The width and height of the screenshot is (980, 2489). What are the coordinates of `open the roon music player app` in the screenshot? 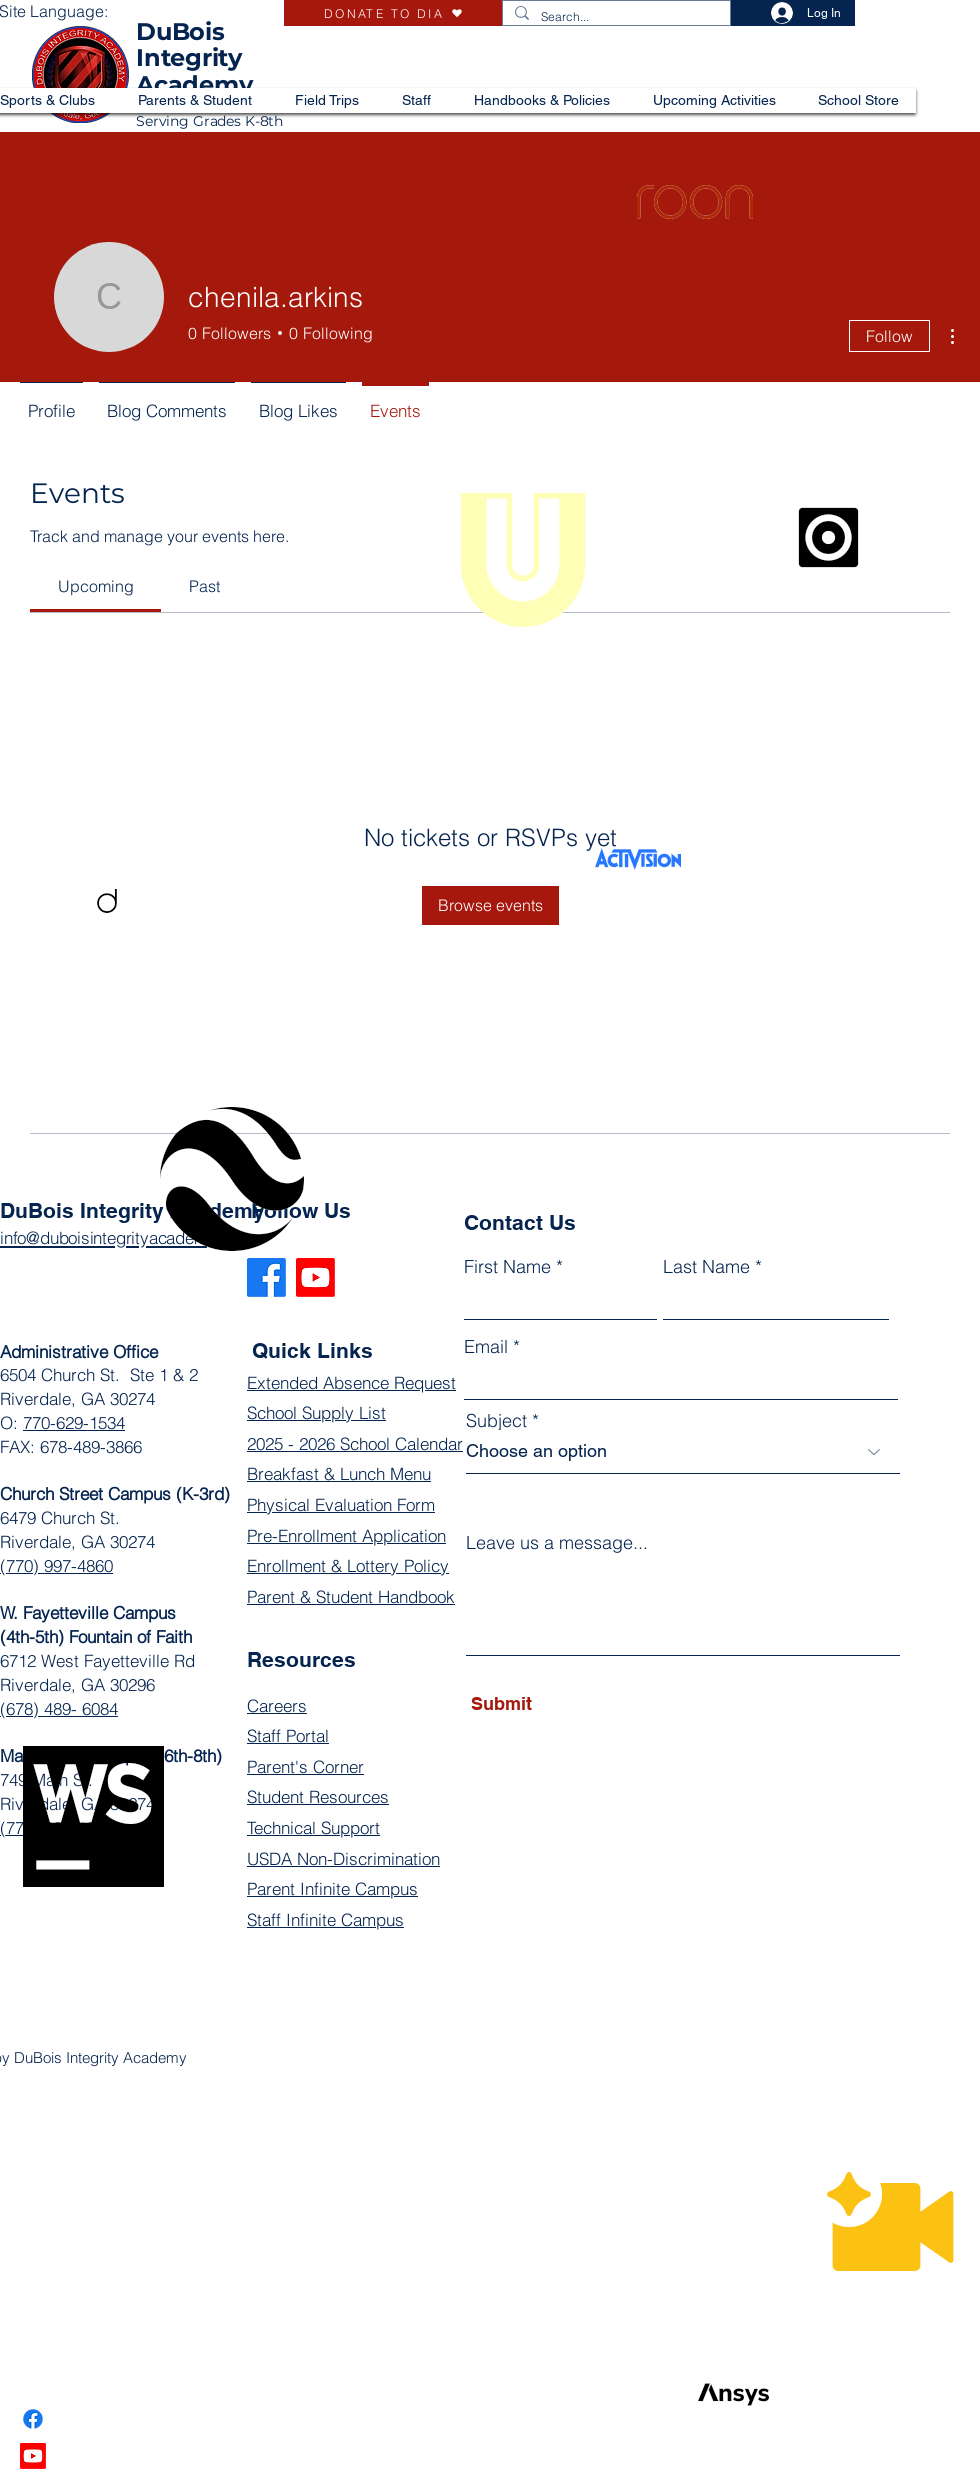 It's located at (695, 202).